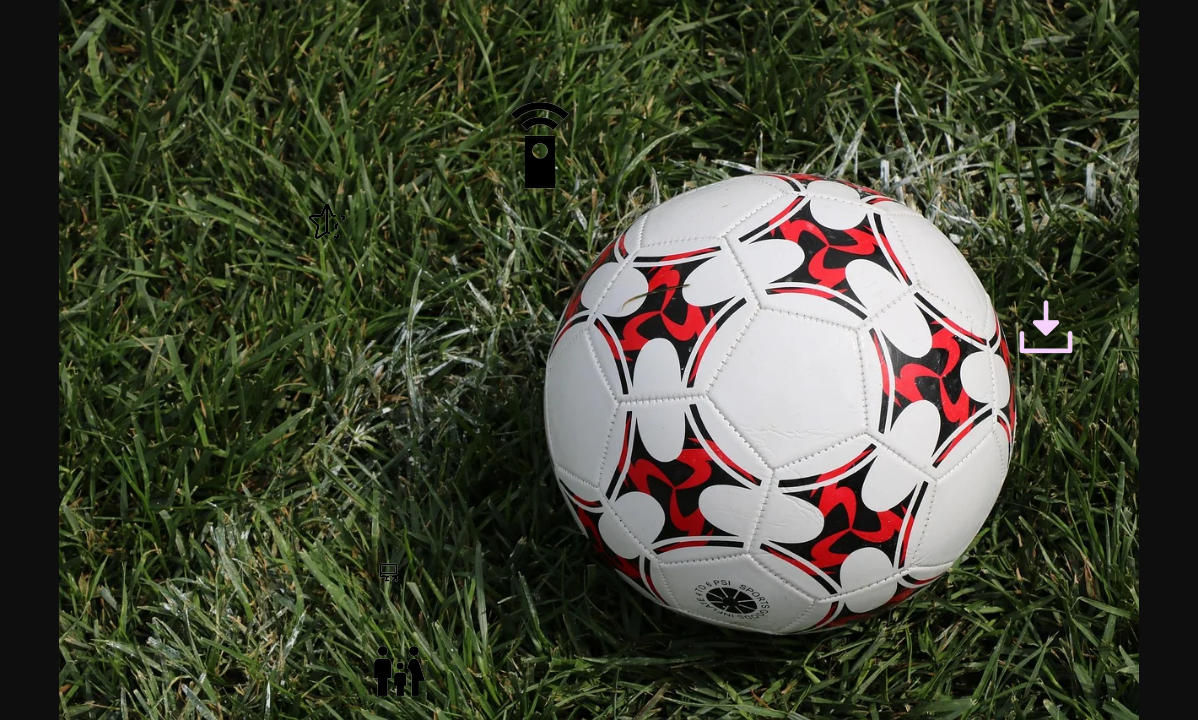  Describe the element at coordinates (388, 572) in the screenshot. I see `share content from your desktop computer` at that location.